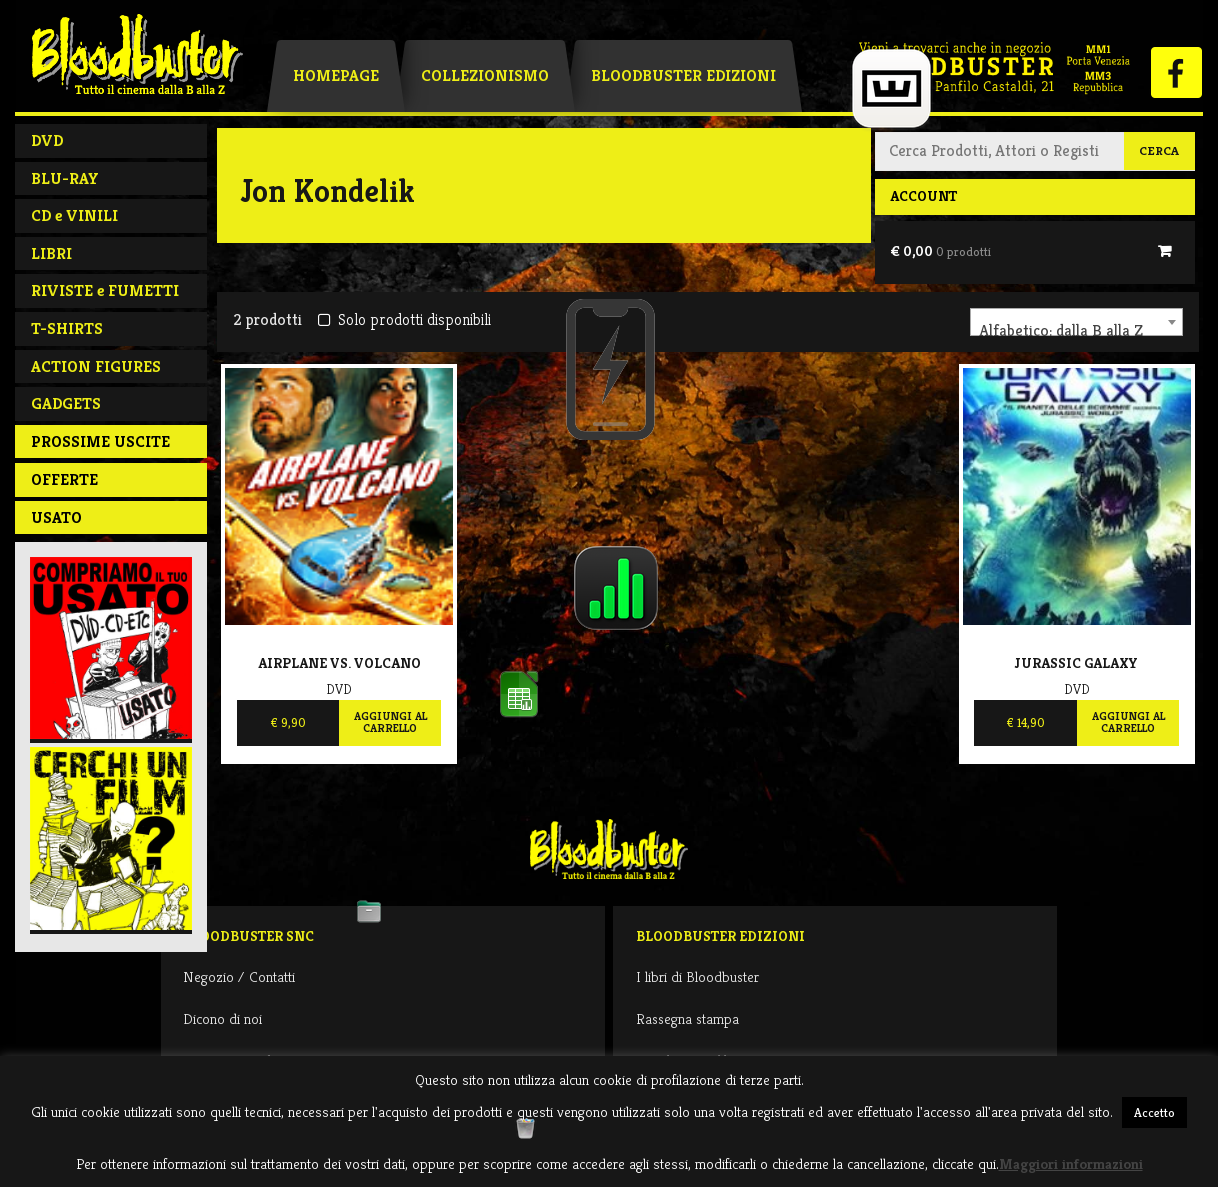 This screenshot has height=1187, width=1218. Describe the element at coordinates (525, 1128) in the screenshot. I see `trash bin containing items ready to be emptied` at that location.